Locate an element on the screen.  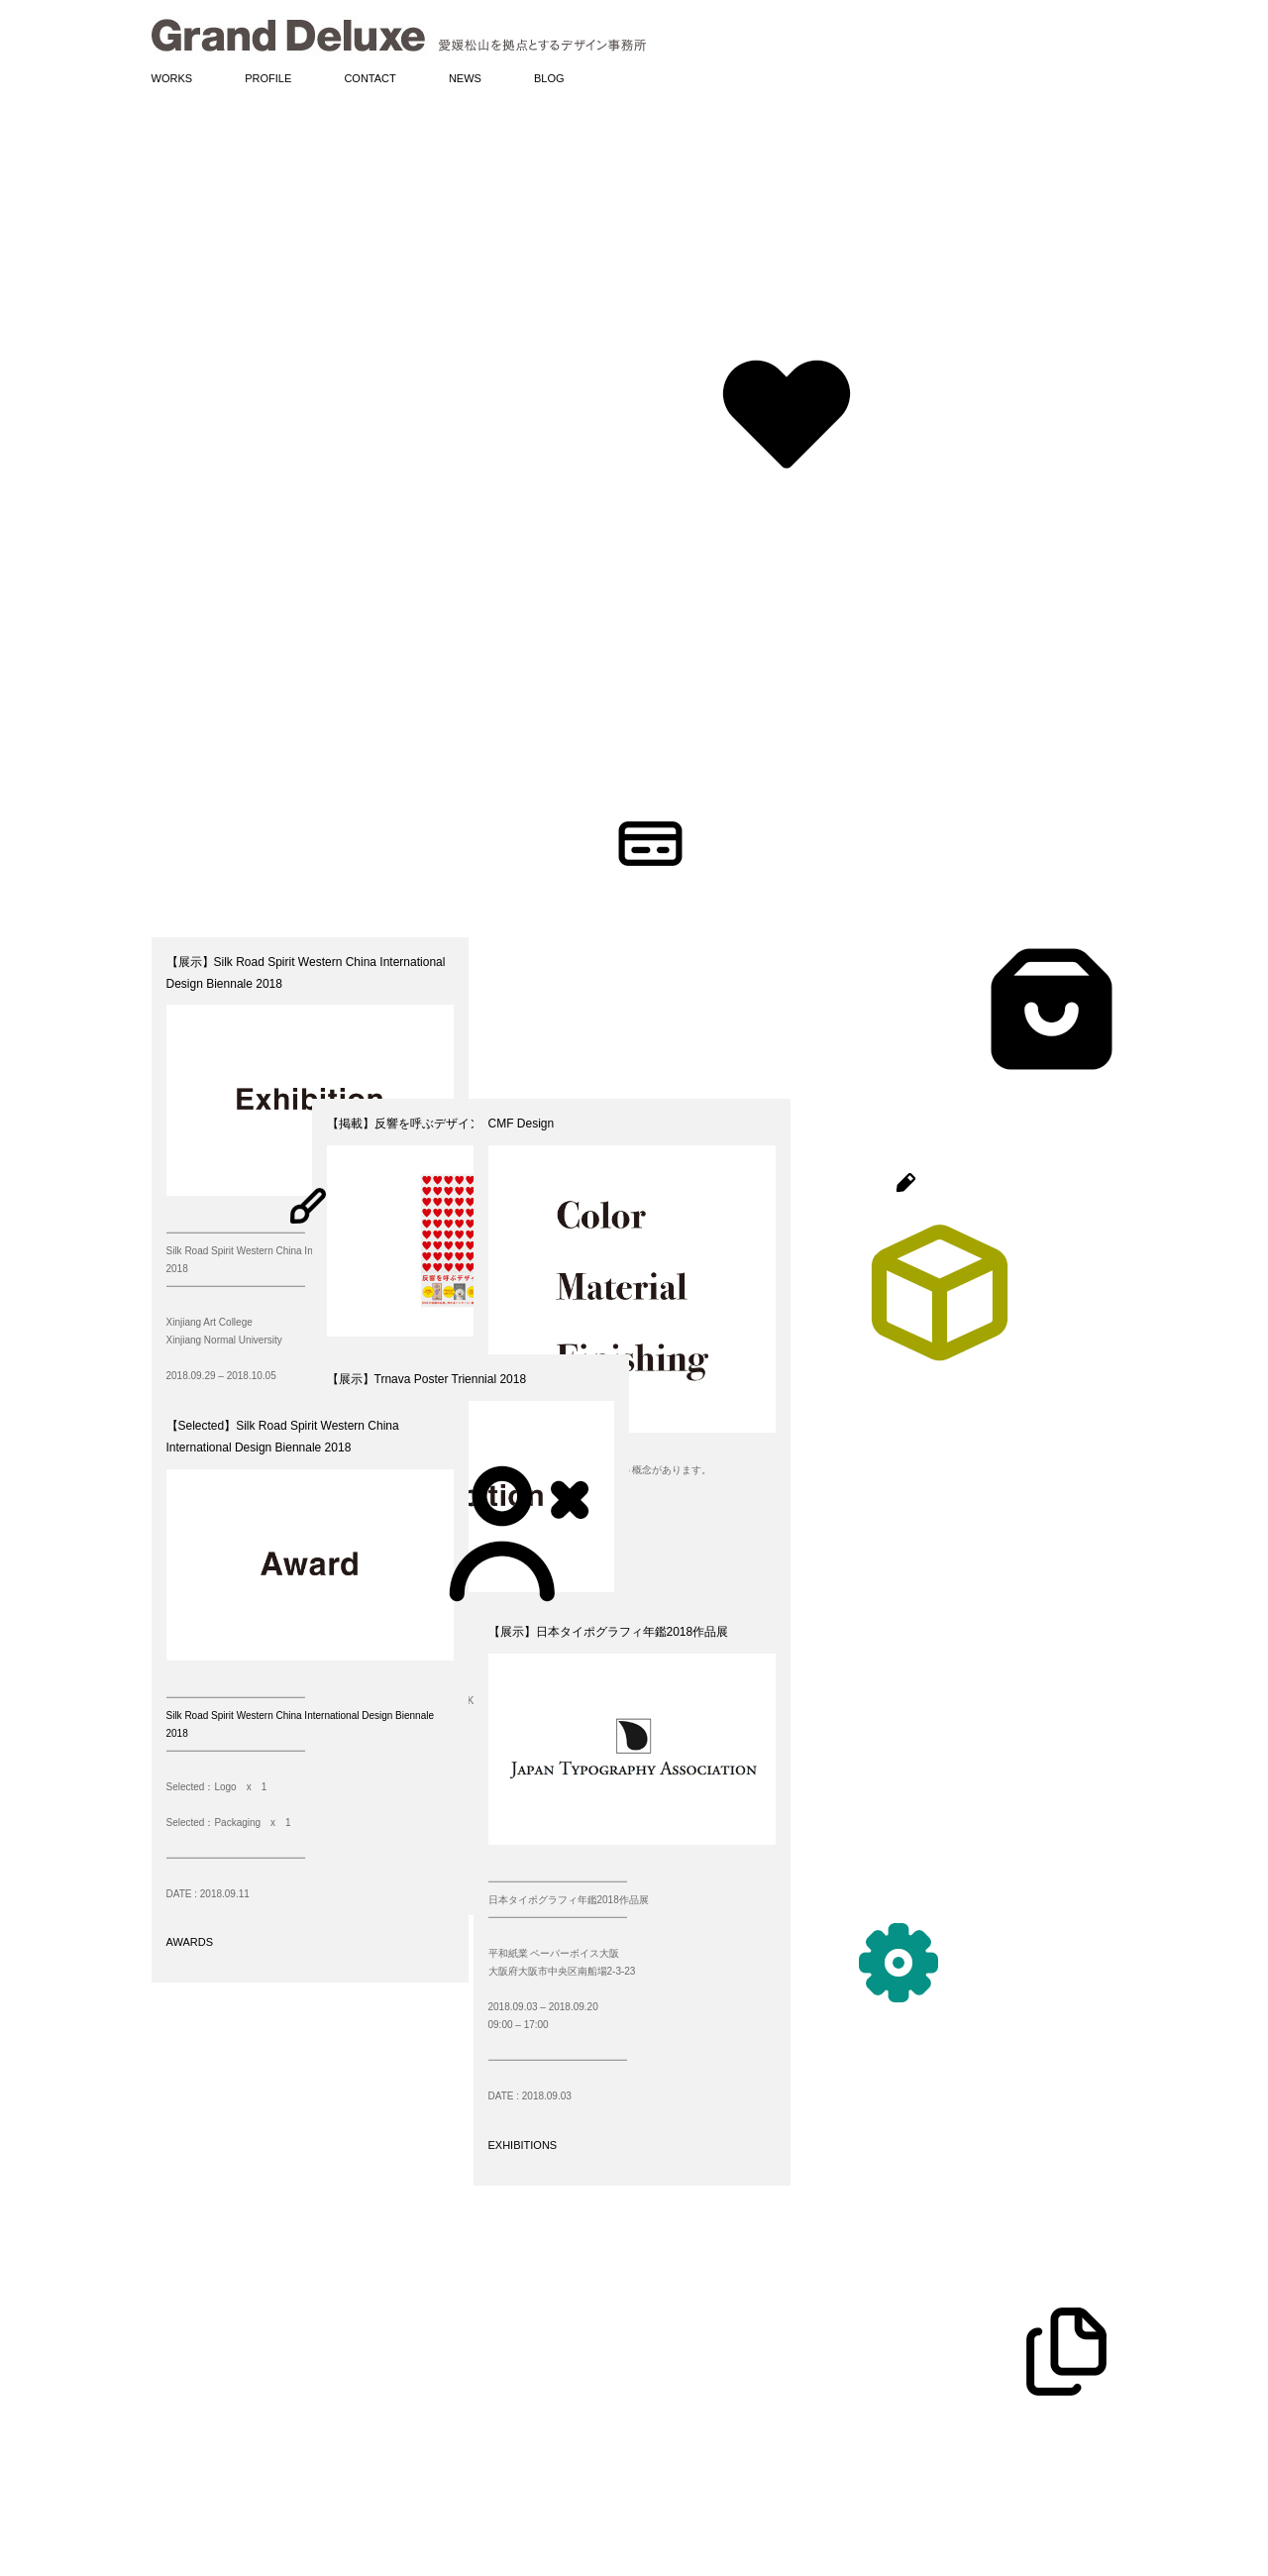
edit or modify content is located at coordinates (905, 1182).